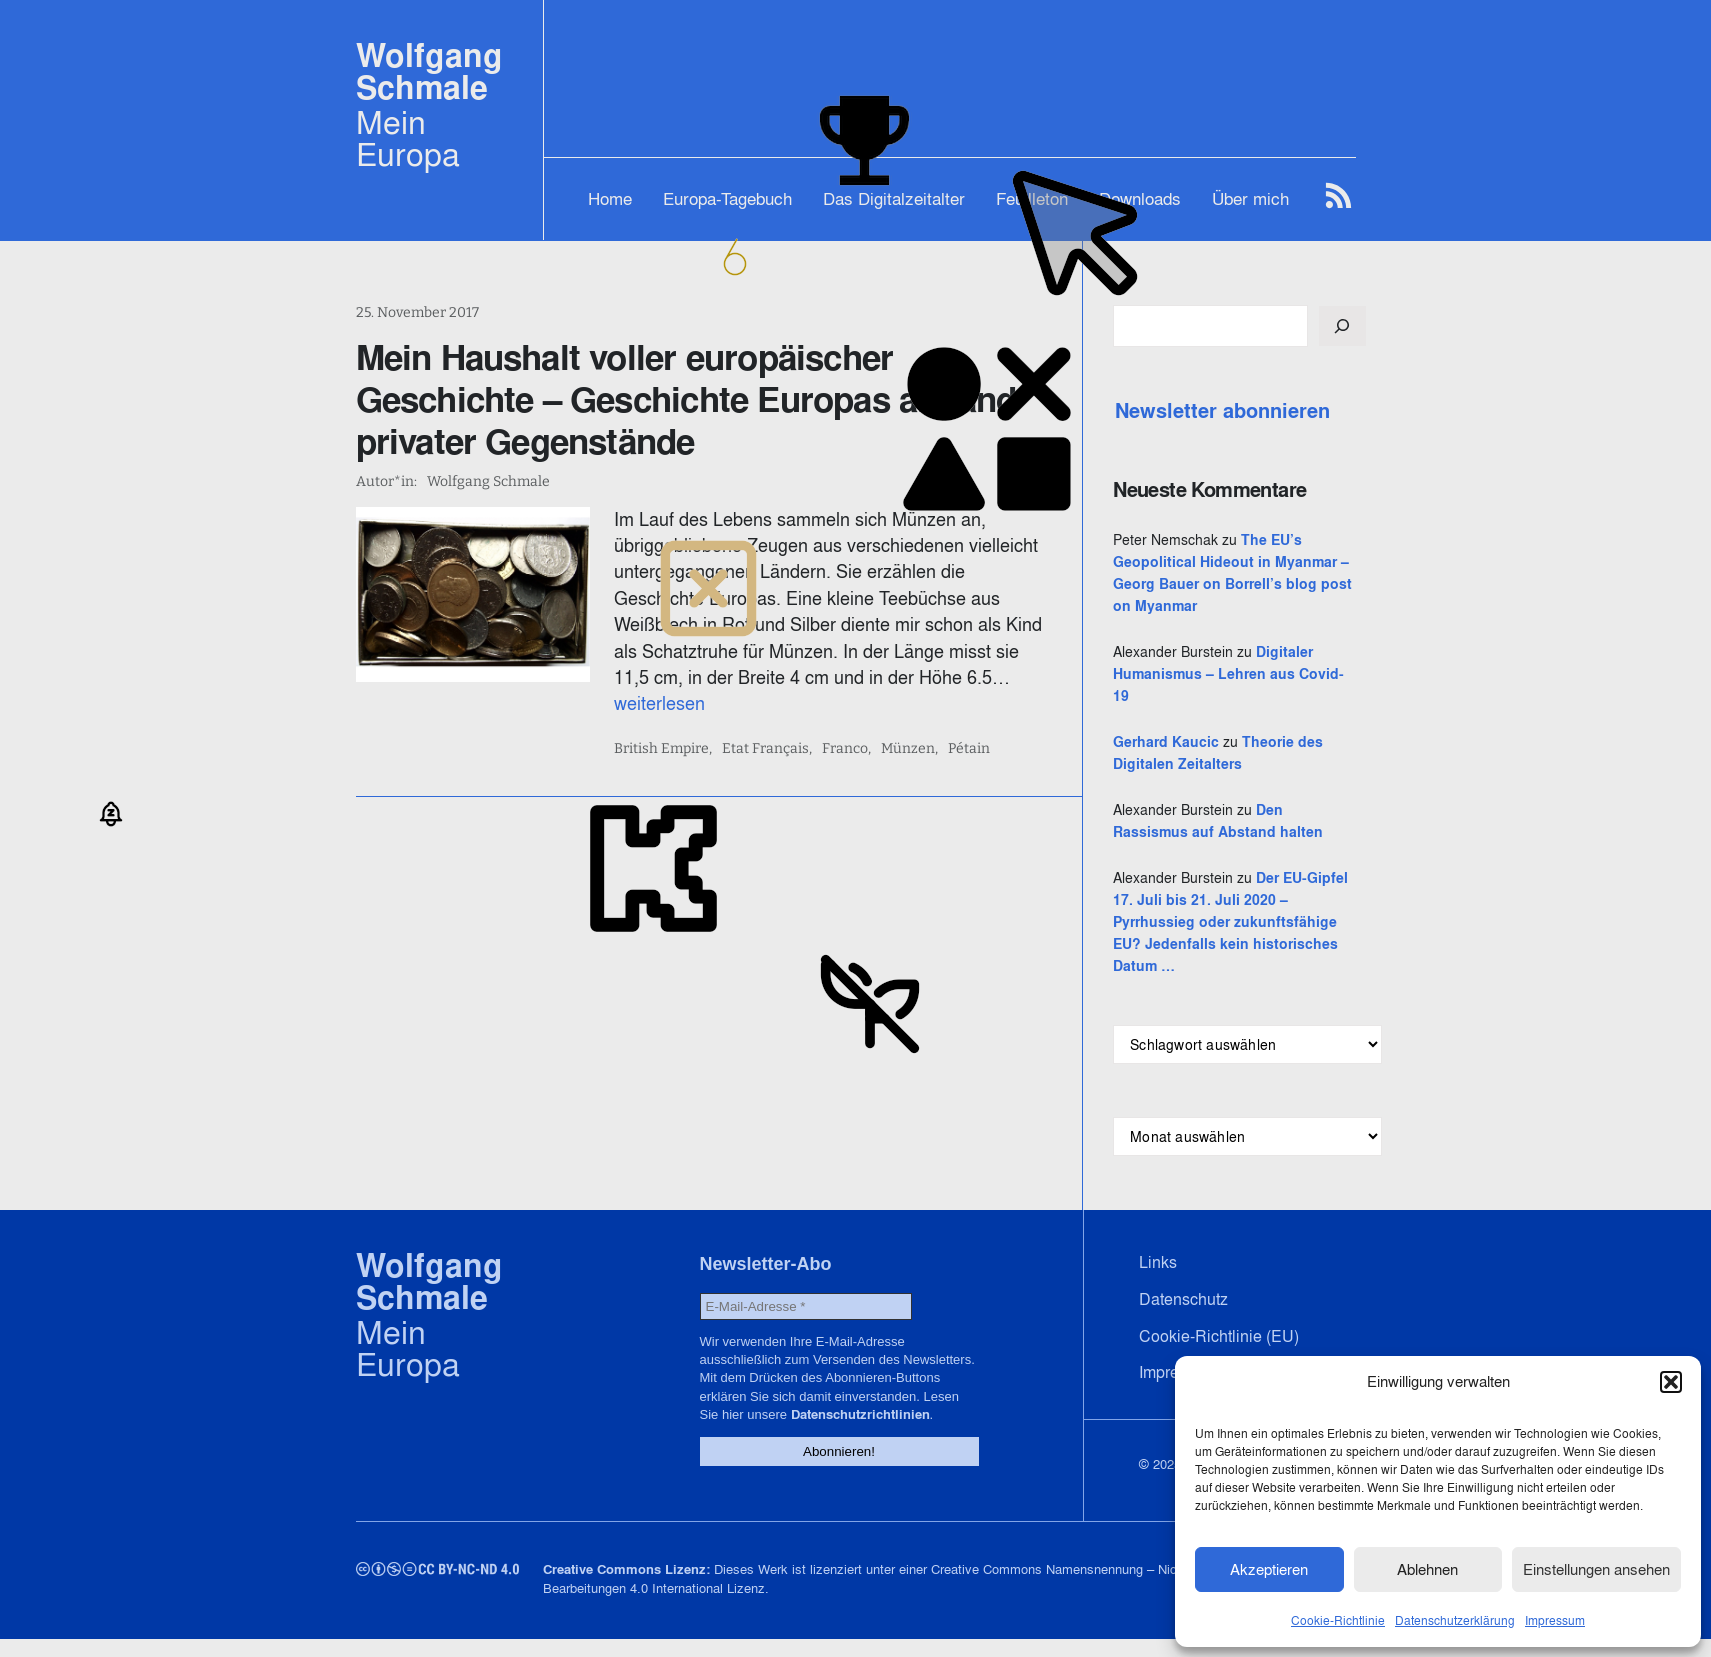 This screenshot has width=1711, height=1657. Describe the element at coordinates (735, 257) in the screenshot. I see `indicates the number six in a list or sequence` at that location.